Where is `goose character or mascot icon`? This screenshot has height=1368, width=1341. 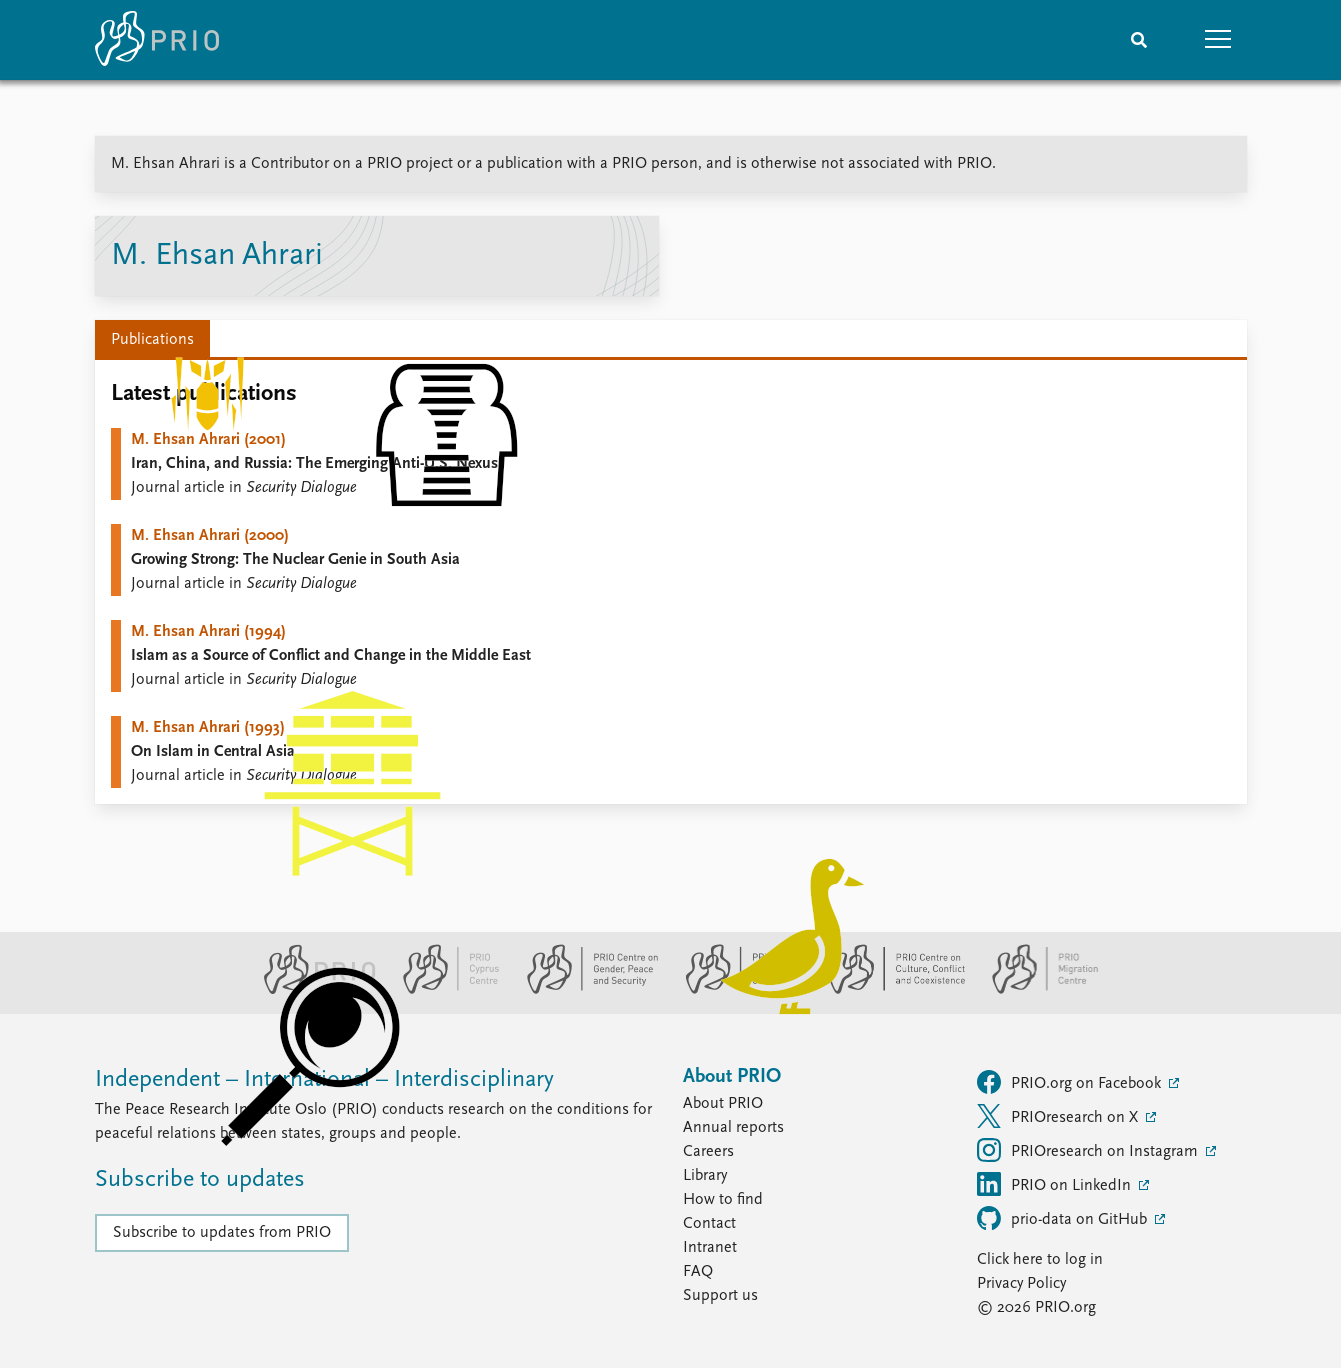
goose character or mascot icon is located at coordinates (792, 936).